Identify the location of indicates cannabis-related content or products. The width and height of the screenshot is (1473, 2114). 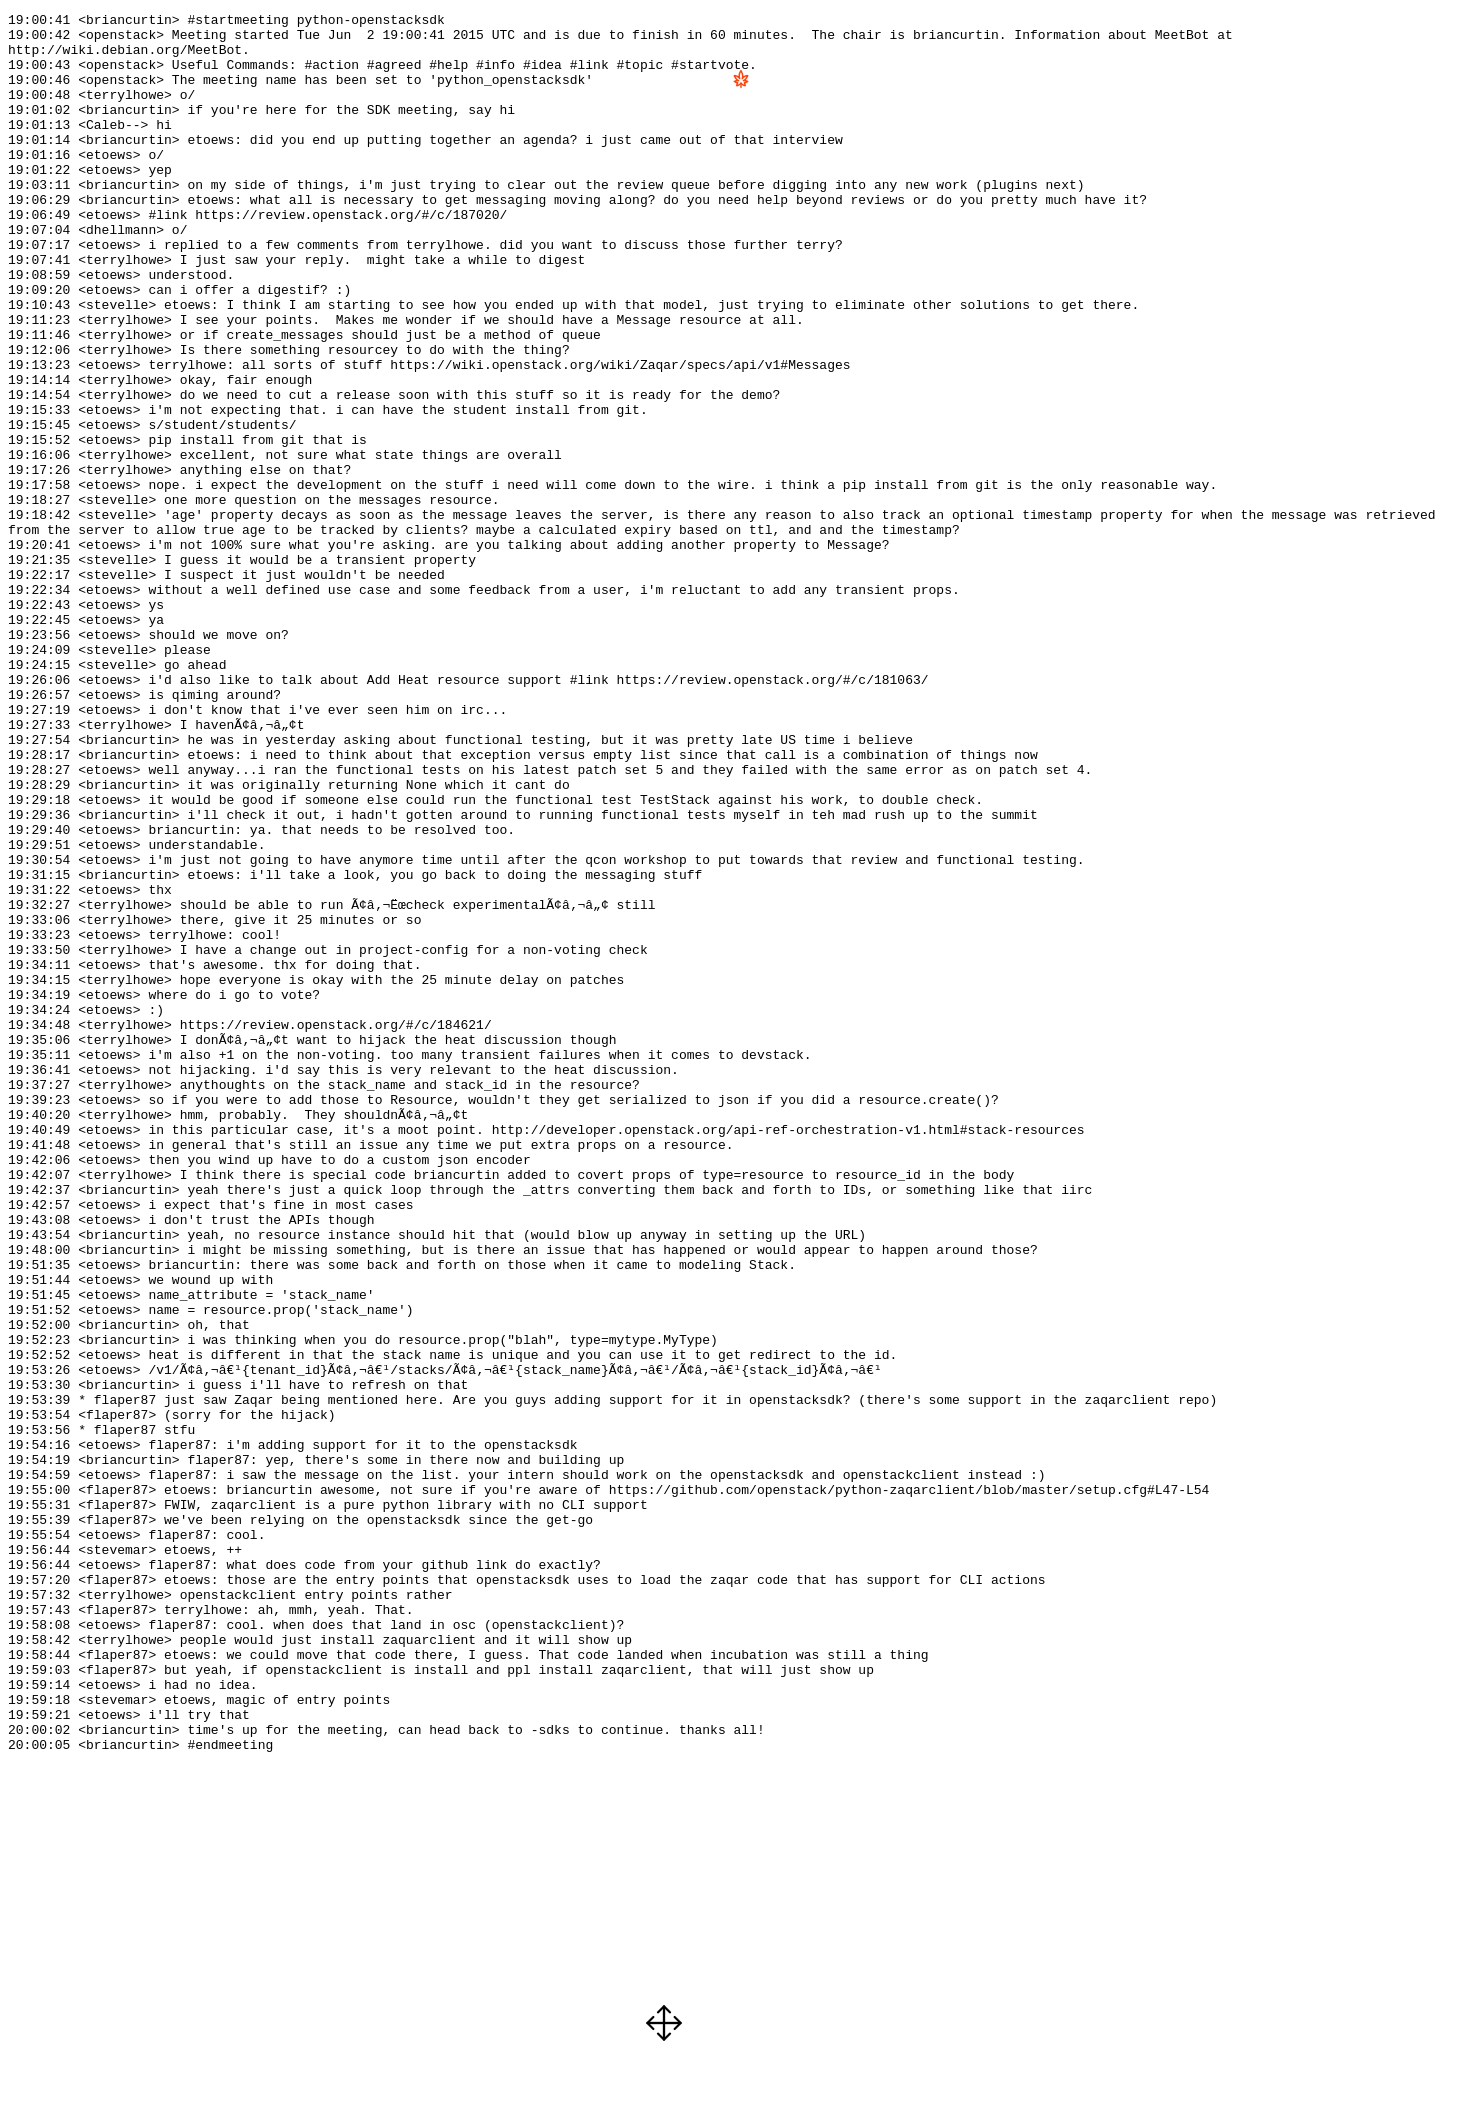
(741, 79).